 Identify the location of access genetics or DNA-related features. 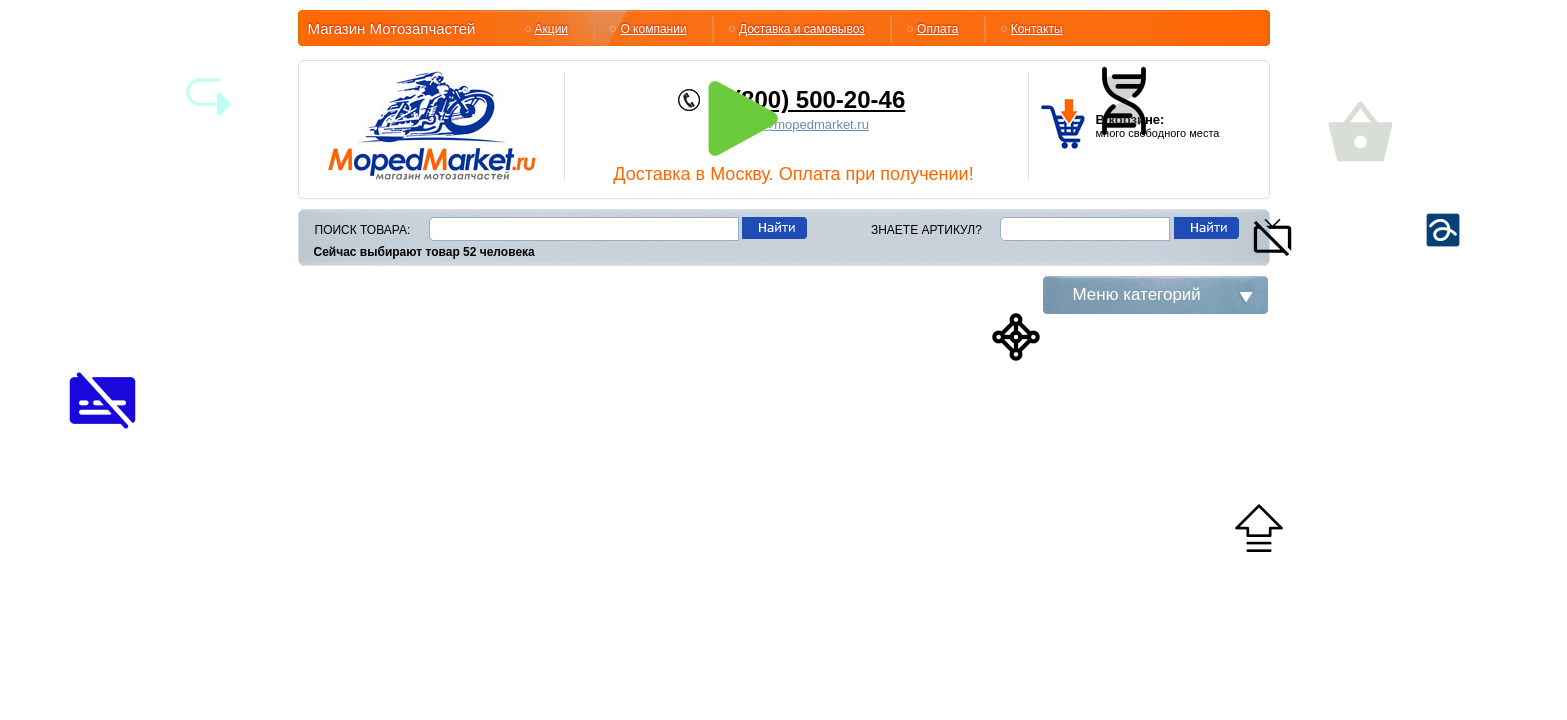
(1124, 101).